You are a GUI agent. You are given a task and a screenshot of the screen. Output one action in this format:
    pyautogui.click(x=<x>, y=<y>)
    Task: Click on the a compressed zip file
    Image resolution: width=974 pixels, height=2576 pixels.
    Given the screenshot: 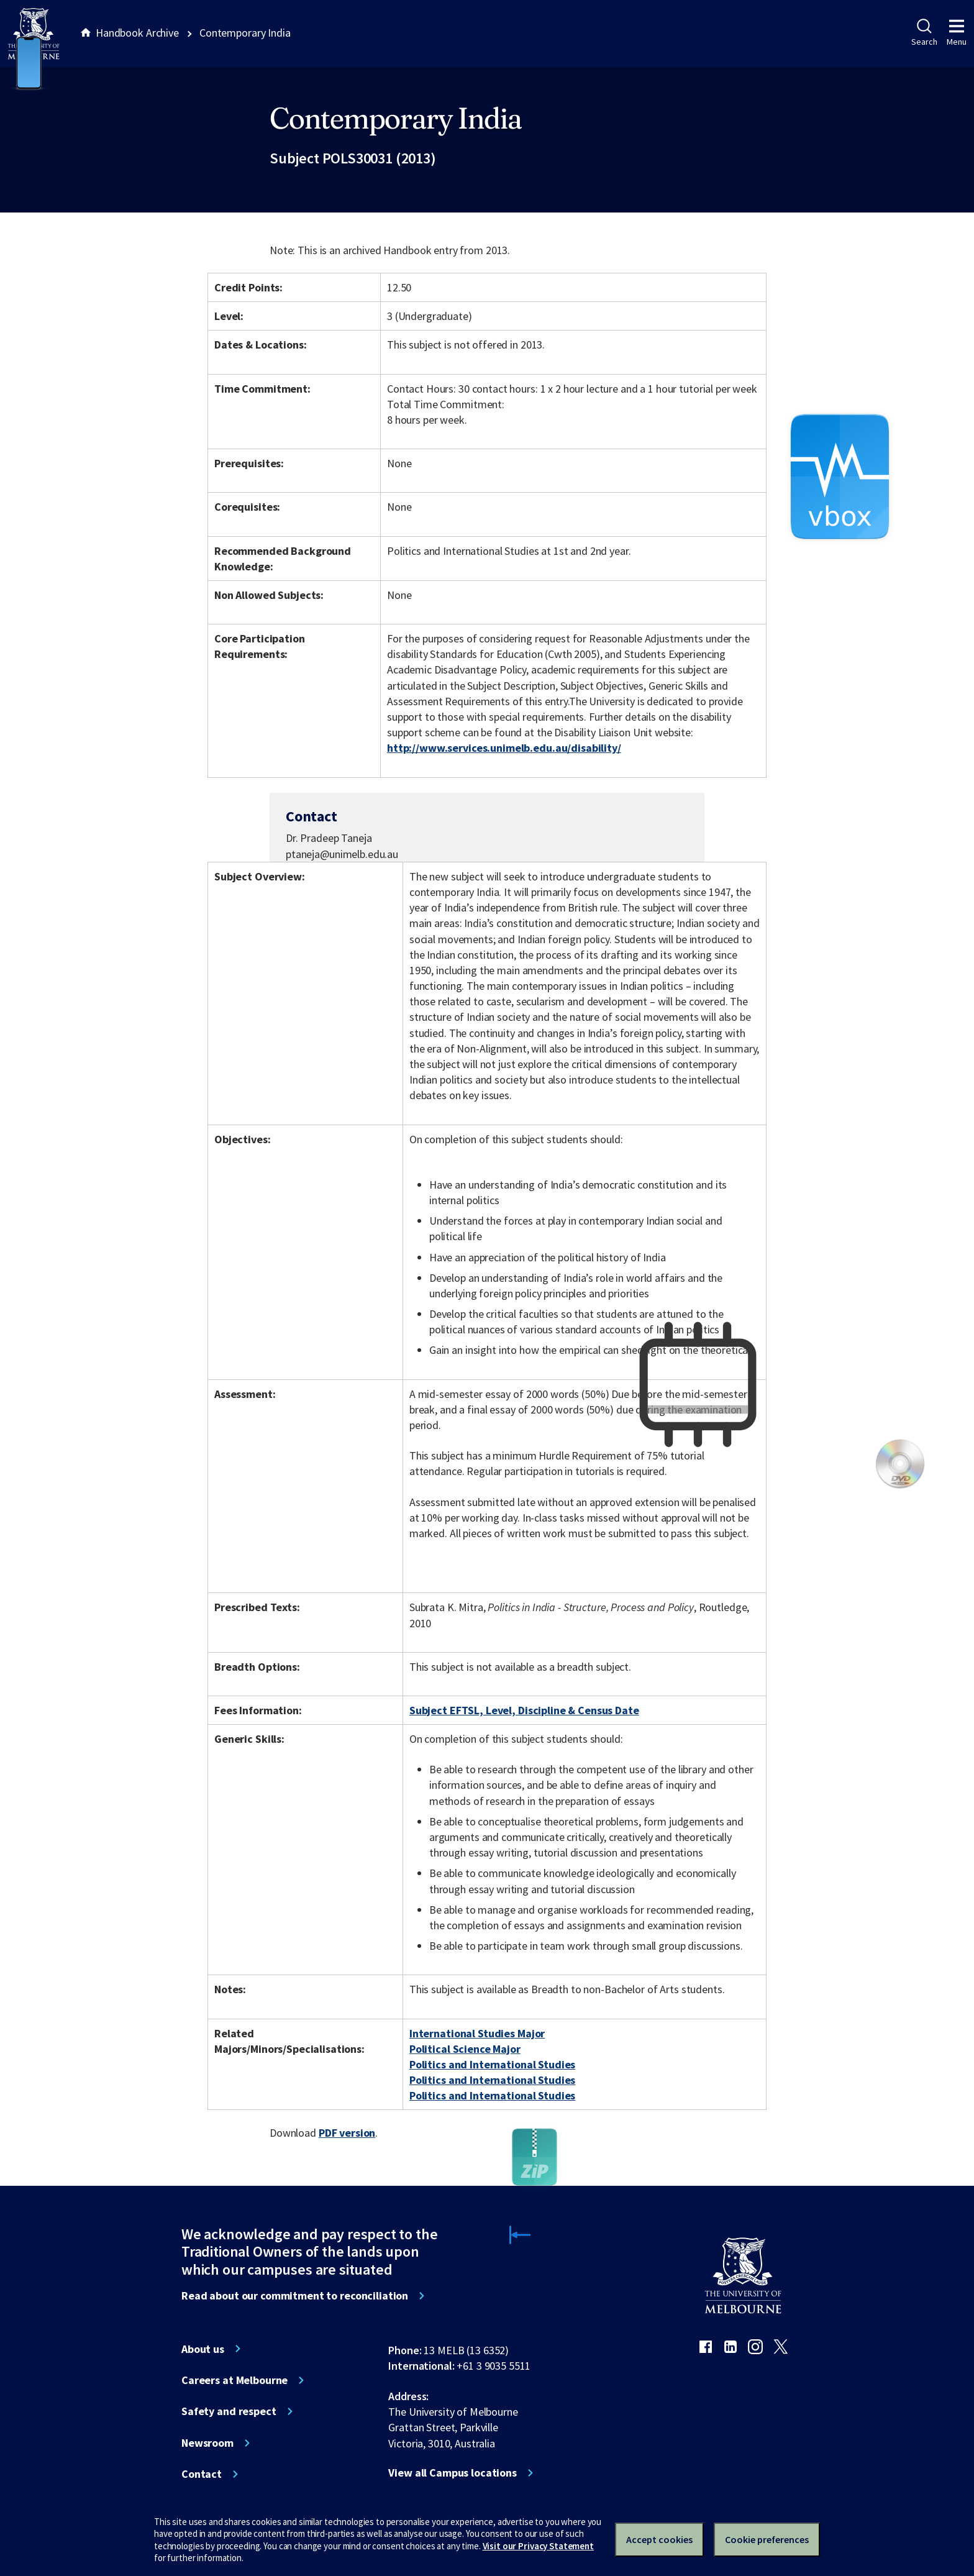 What is the action you would take?
    pyautogui.click(x=534, y=2157)
    